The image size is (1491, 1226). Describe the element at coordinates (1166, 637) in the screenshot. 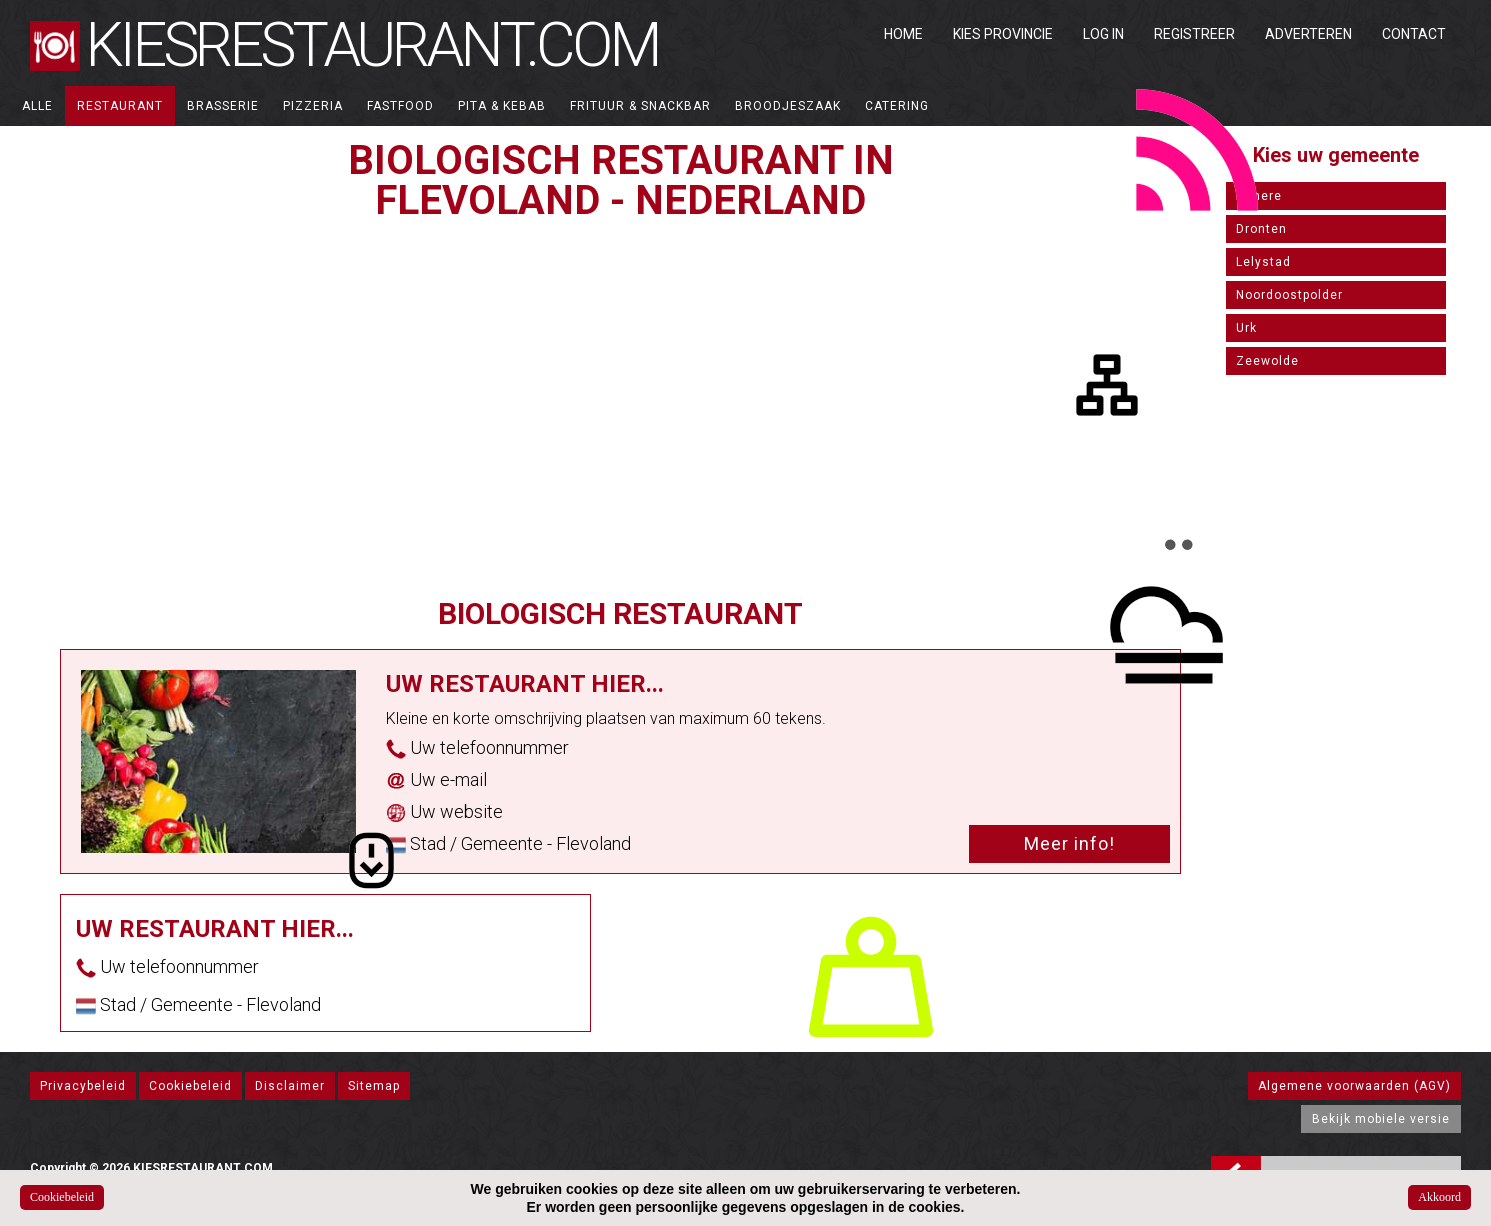

I see `indicates foggy weather conditions` at that location.